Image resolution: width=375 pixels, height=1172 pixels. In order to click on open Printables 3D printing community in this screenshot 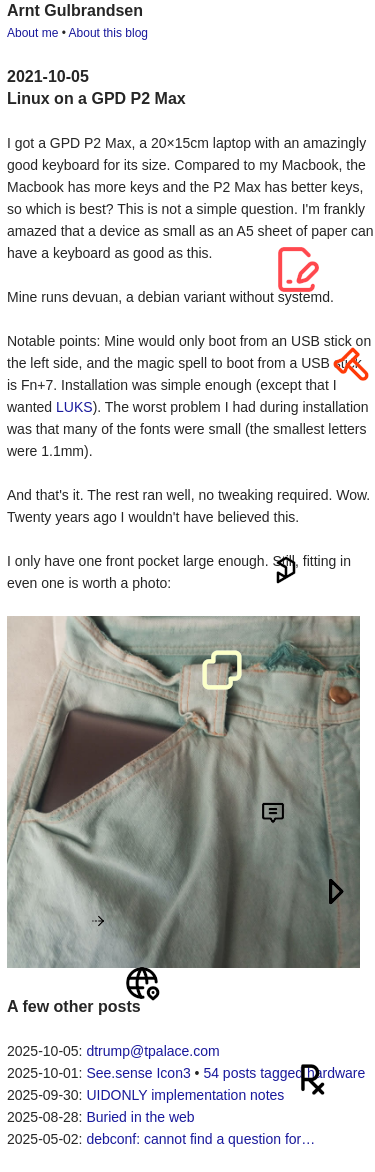, I will do `click(286, 570)`.